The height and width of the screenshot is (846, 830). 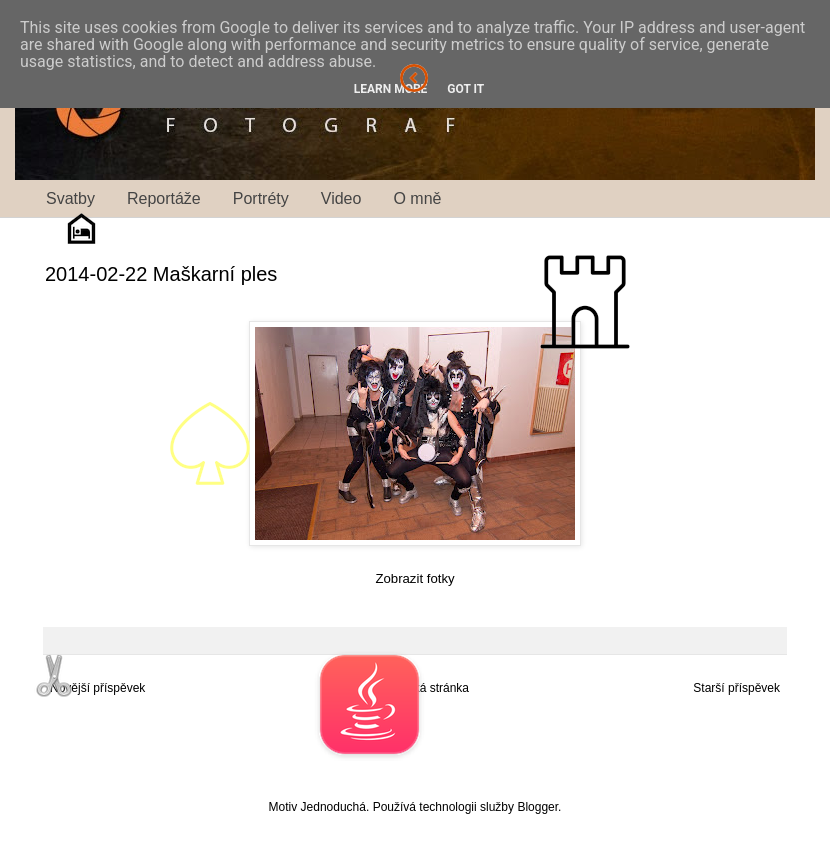 What do you see at coordinates (81, 228) in the screenshot?
I see `find nearby overnight shelters or accommodations` at bounding box center [81, 228].